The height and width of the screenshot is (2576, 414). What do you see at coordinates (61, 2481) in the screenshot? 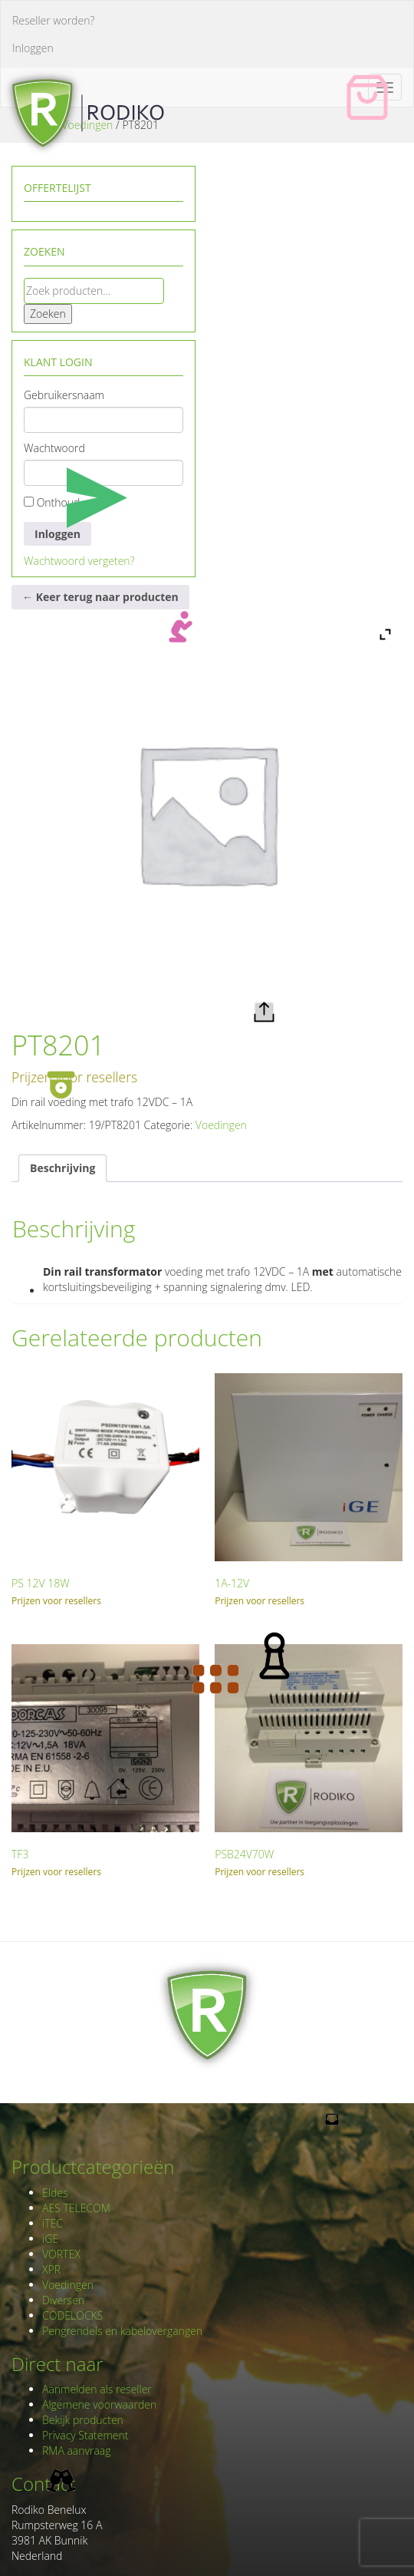
I see `celebrate an achievement or milestone` at bounding box center [61, 2481].